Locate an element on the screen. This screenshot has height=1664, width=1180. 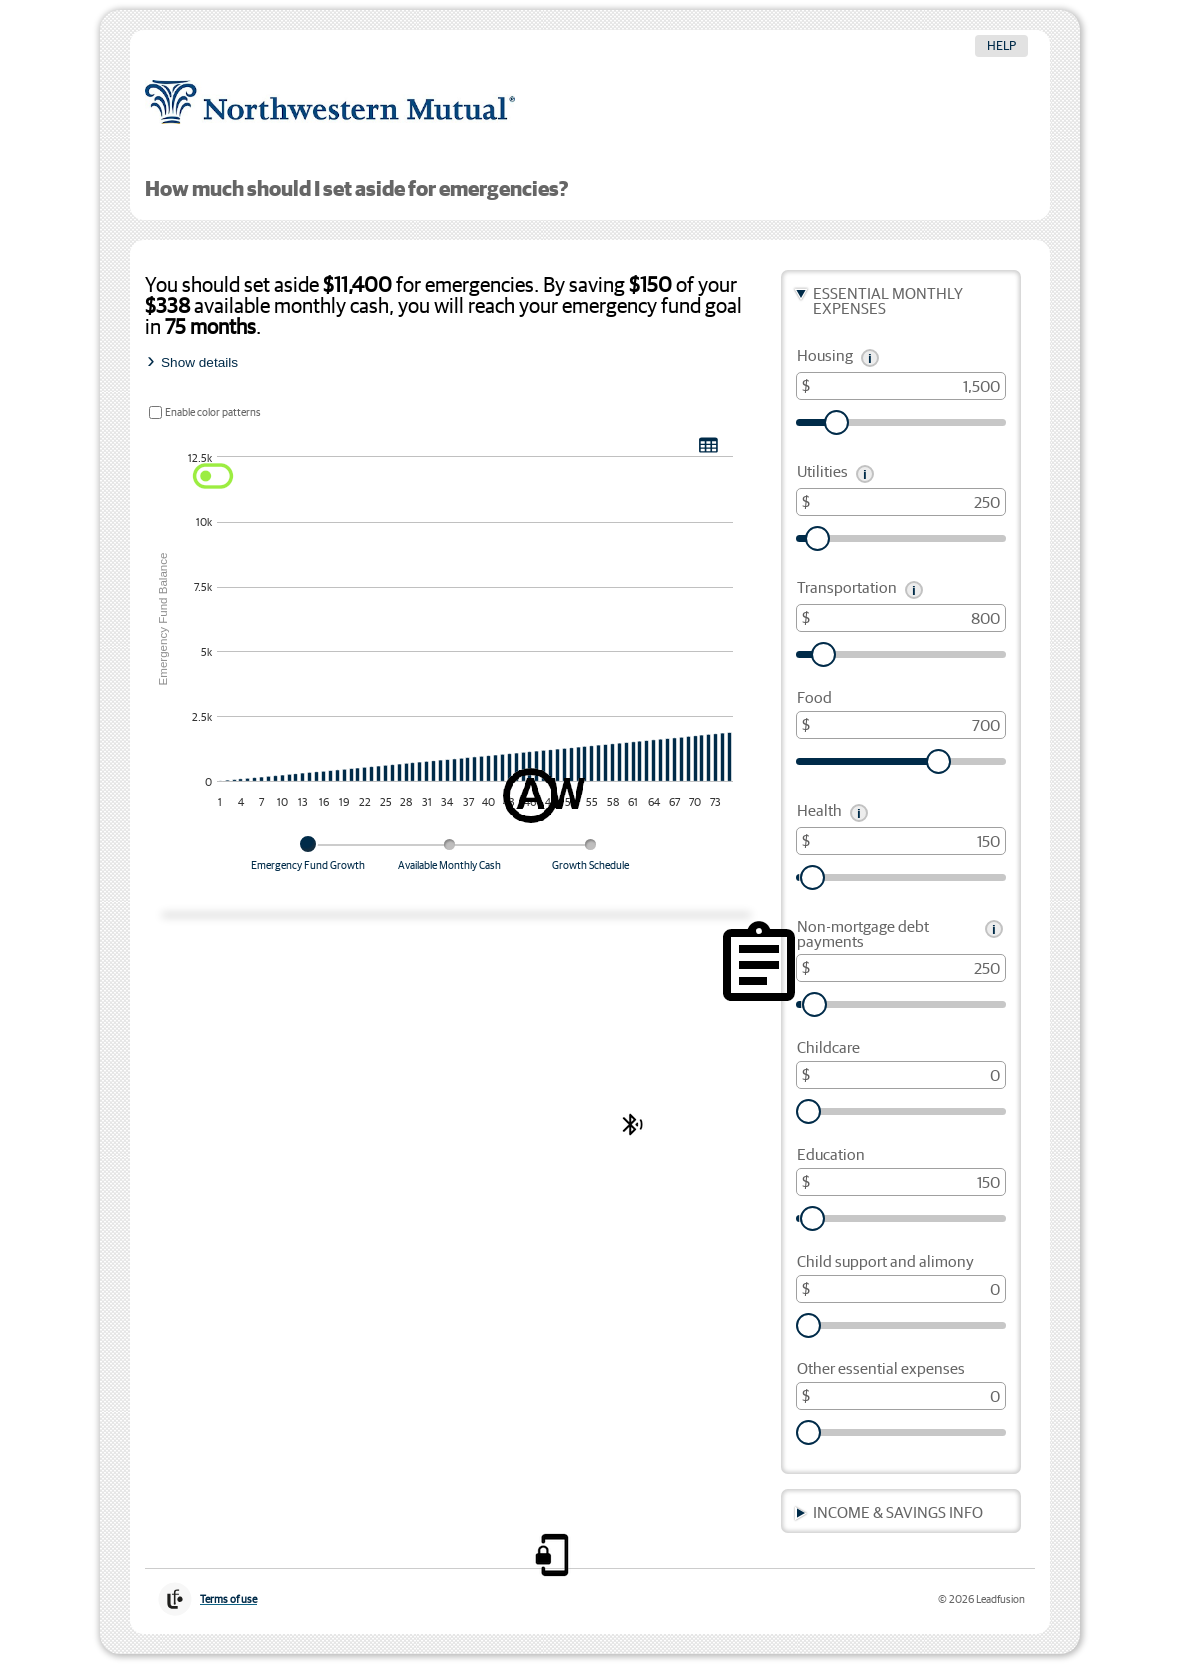
bluetooth audio device connected is located at coordinates (632, 1124).